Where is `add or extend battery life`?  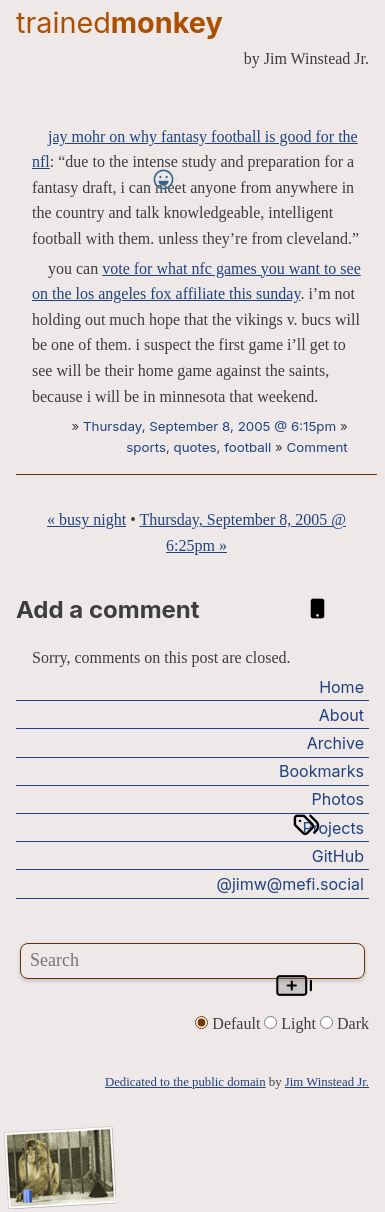
add or extend battery life is located at coordinates (293, 985).